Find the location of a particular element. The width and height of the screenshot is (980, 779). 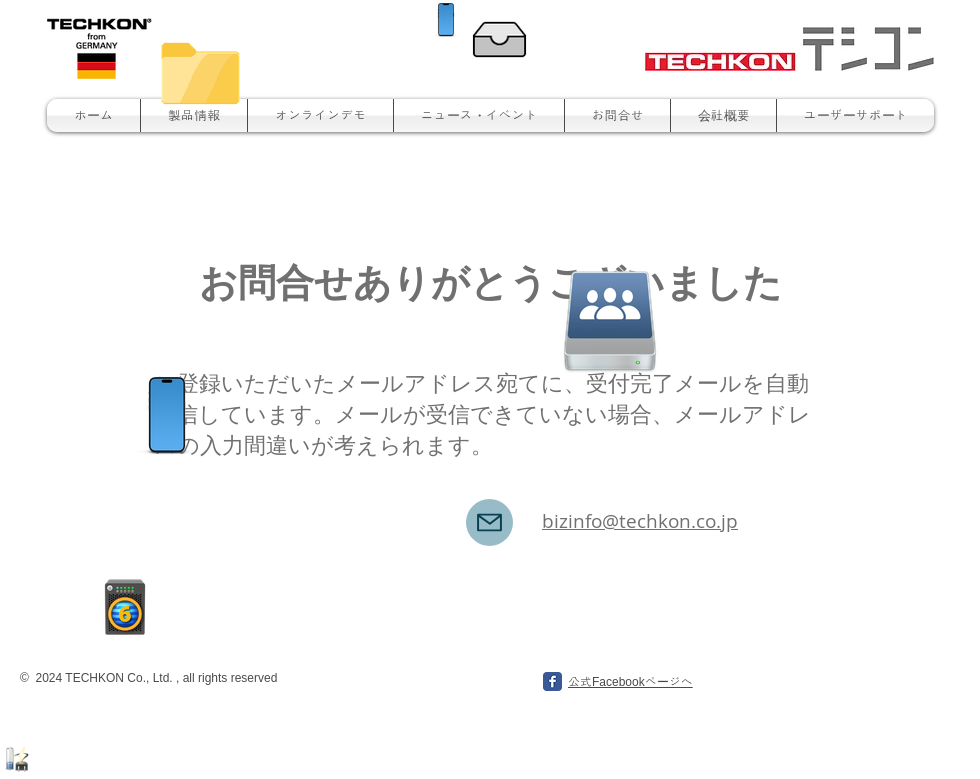

iPhone 14 device icon is located at coordinates (446, 20).